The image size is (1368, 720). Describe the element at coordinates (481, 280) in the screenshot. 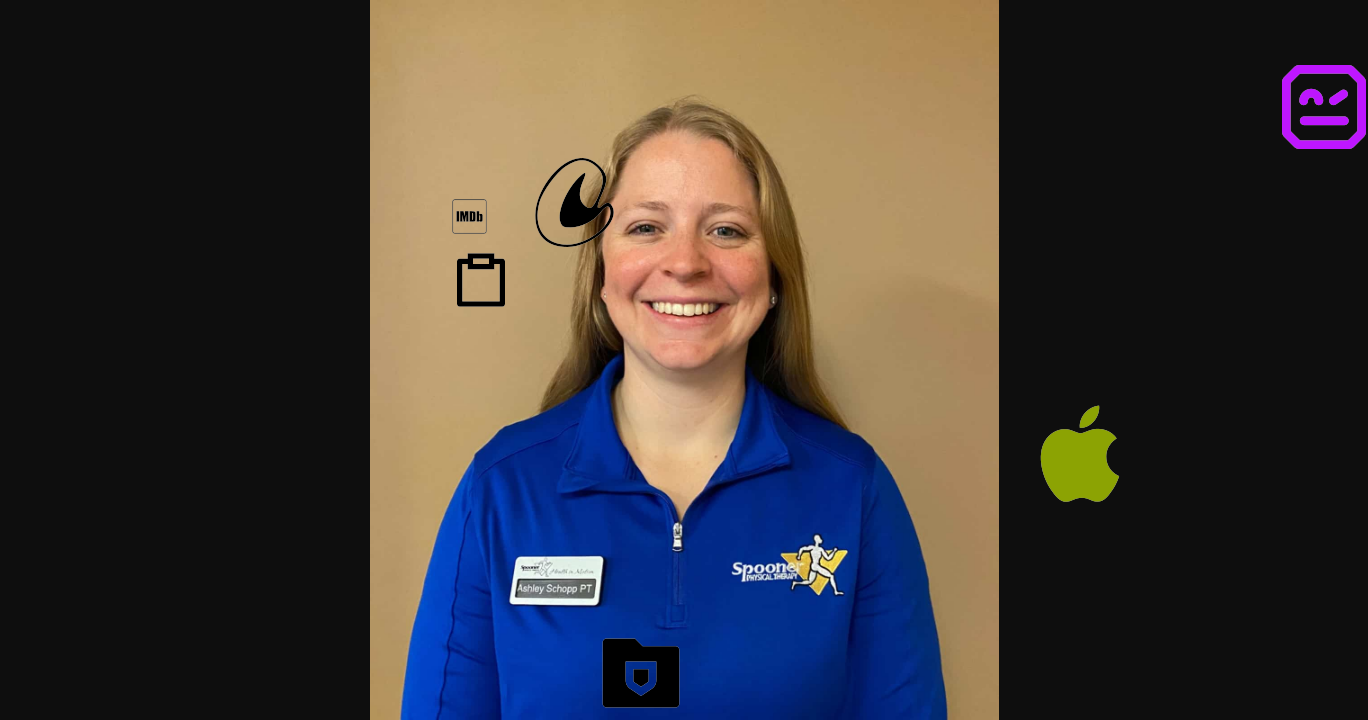

I see `copy to clipboard` at that location.